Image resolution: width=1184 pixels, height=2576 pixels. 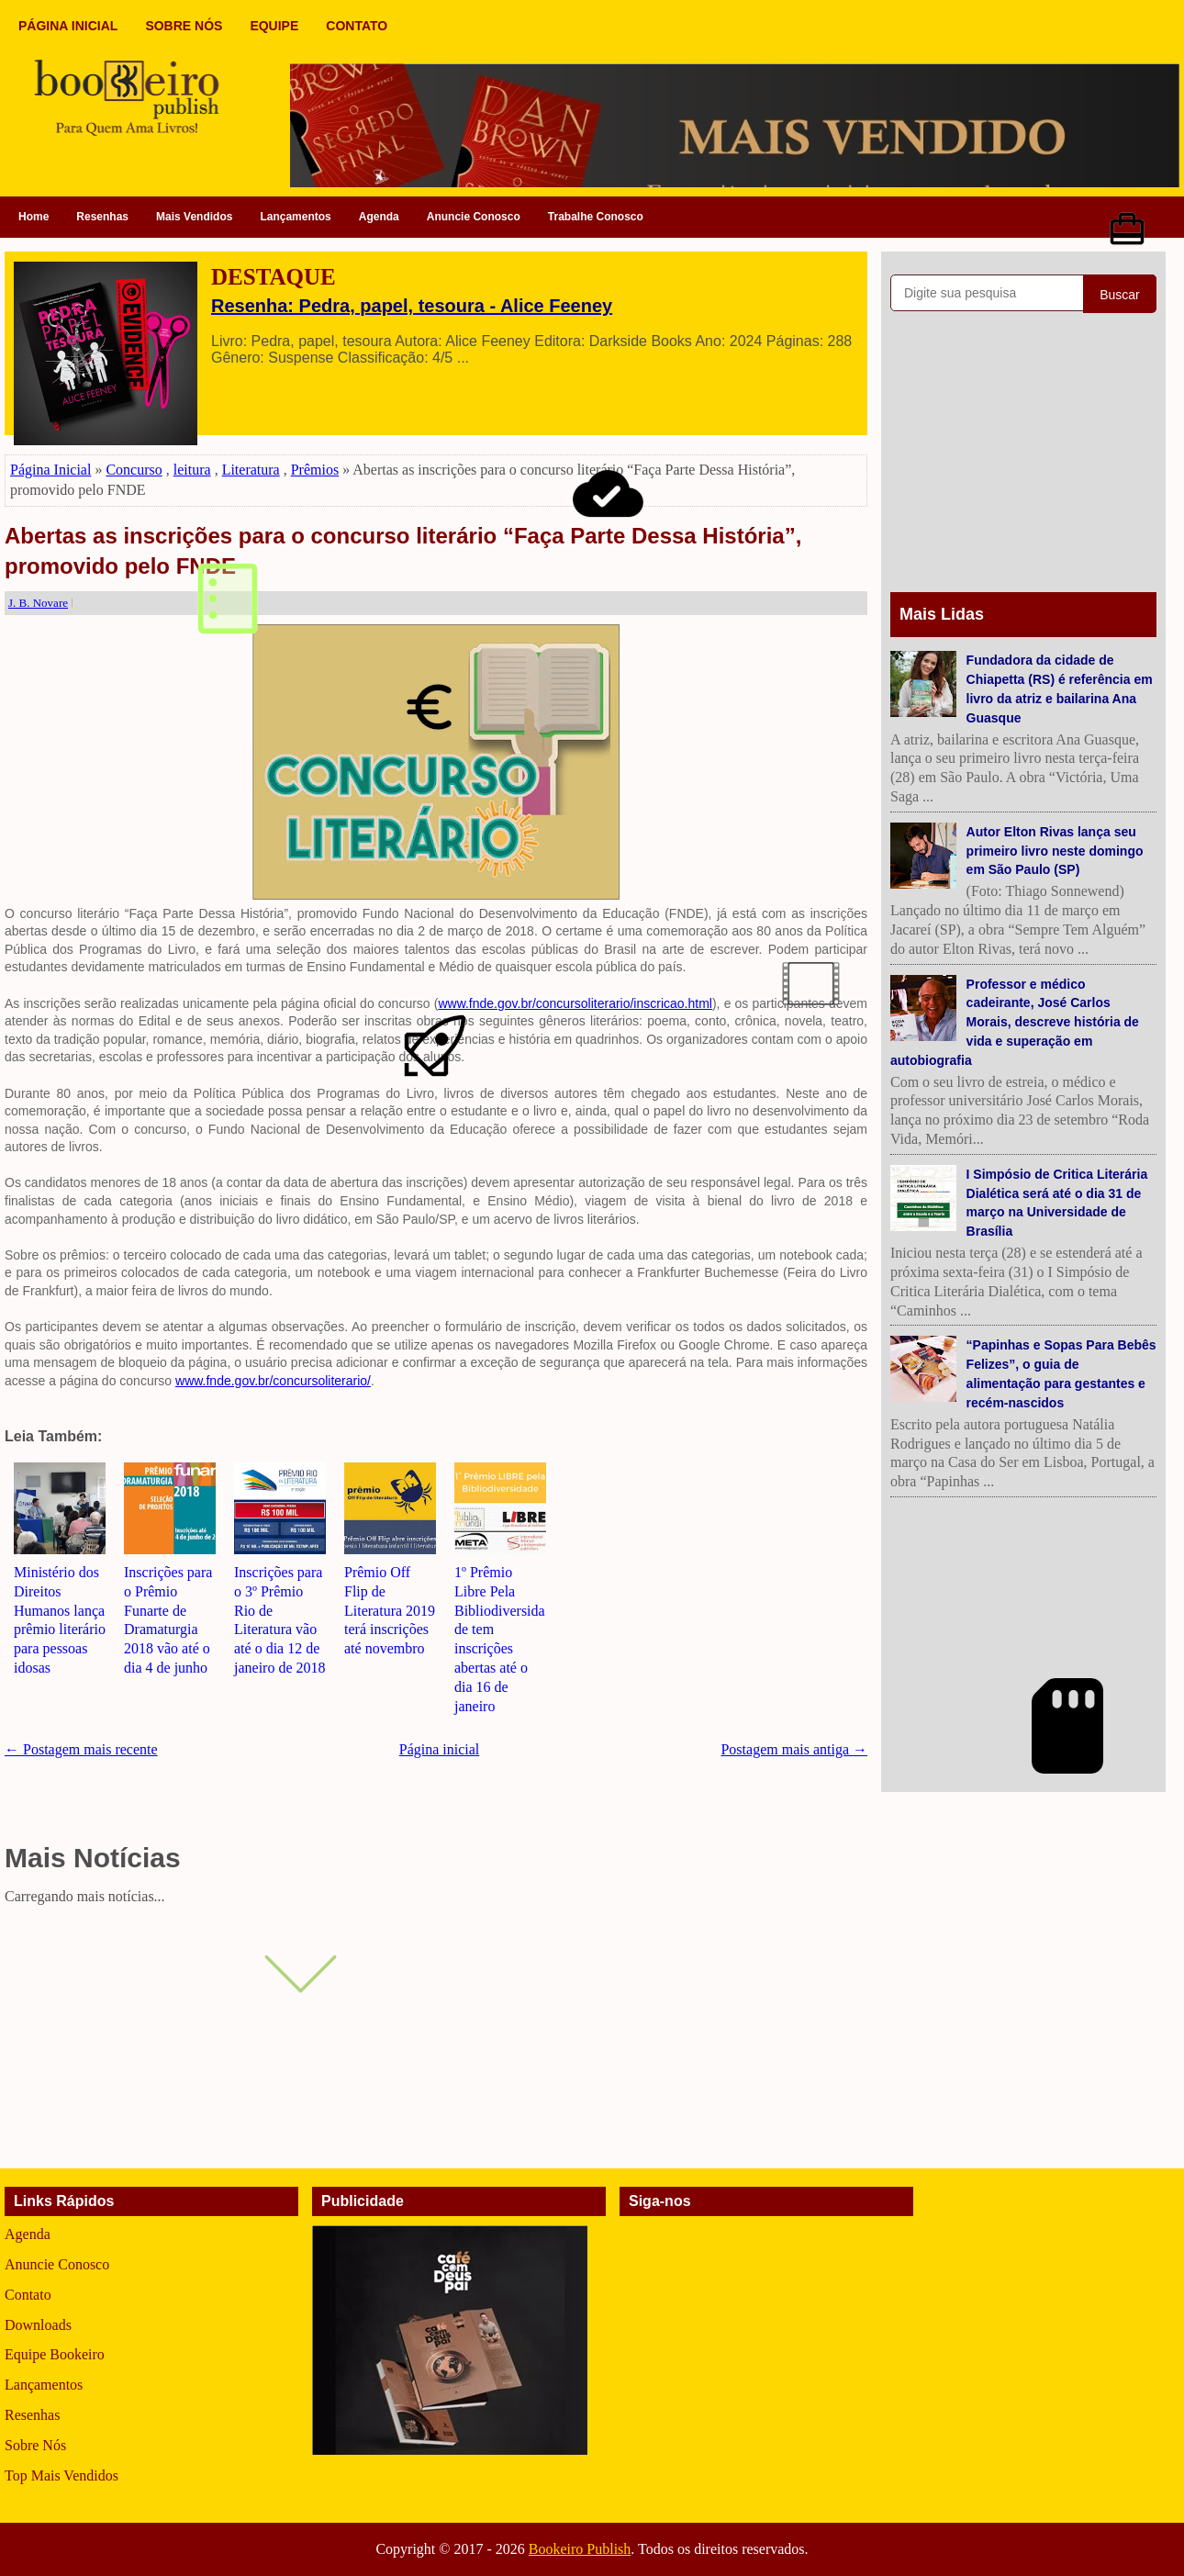 What do you see at coordinates (608, 493) in the screenshot?
I see `file successfully uploaded to cloud` at bounding box center [608, 493].